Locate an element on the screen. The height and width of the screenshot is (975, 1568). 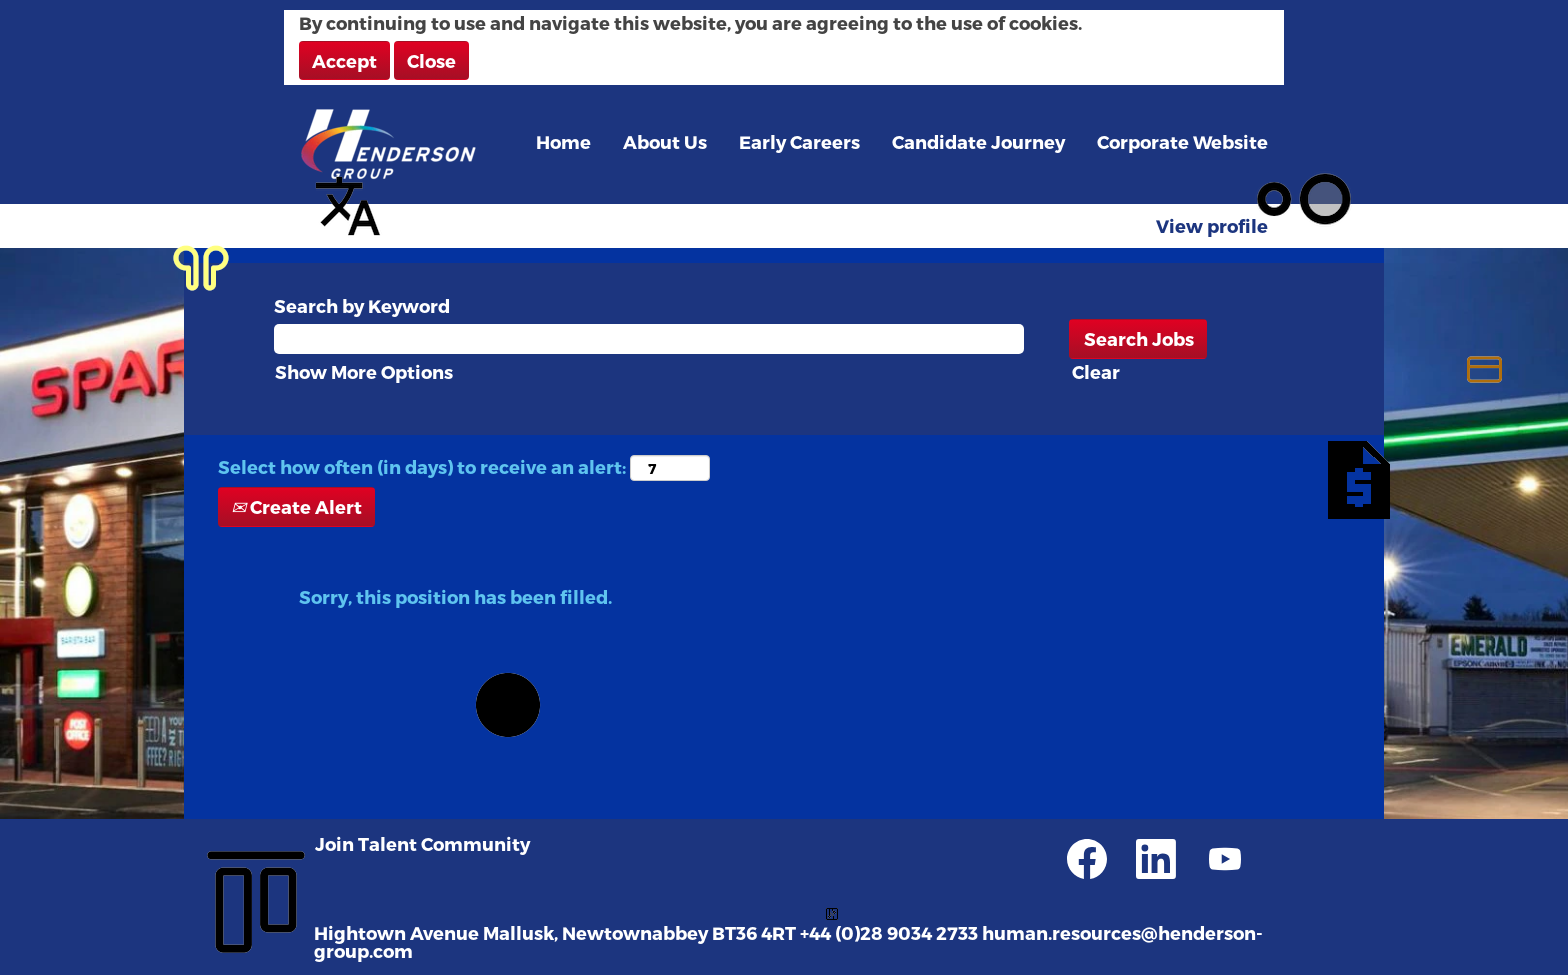
access hardware or circuit settings is located at coordinates (832, 914).